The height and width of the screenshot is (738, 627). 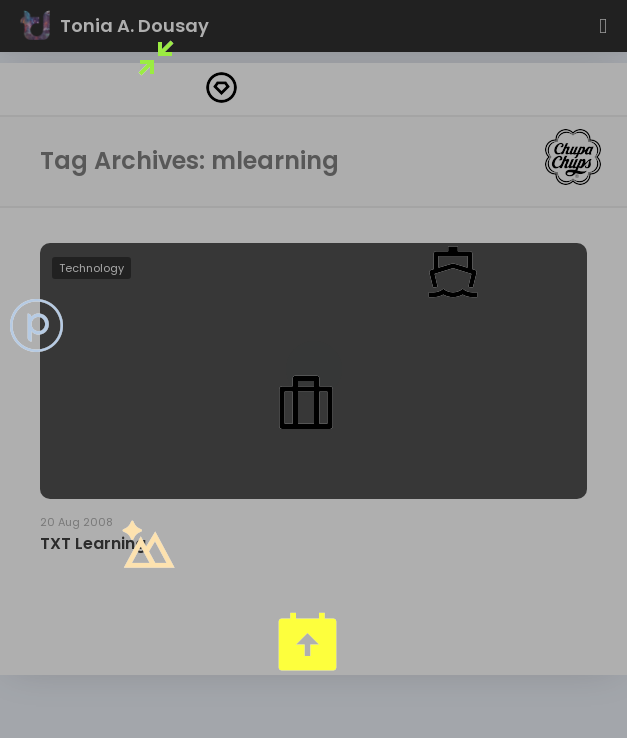 I want to click on upload image to gallery, so click(x=307, y=644).